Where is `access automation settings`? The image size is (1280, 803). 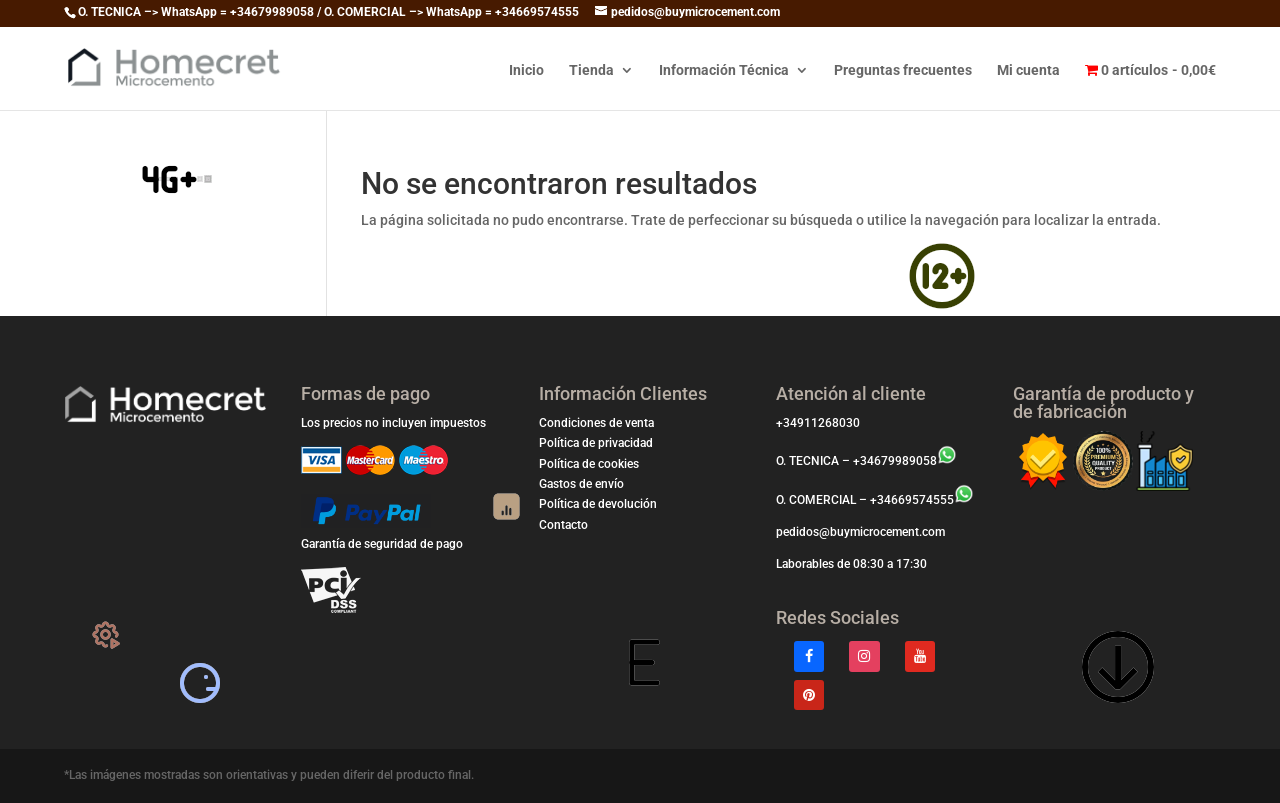
access automation settings is located at coordinates (105, 634).